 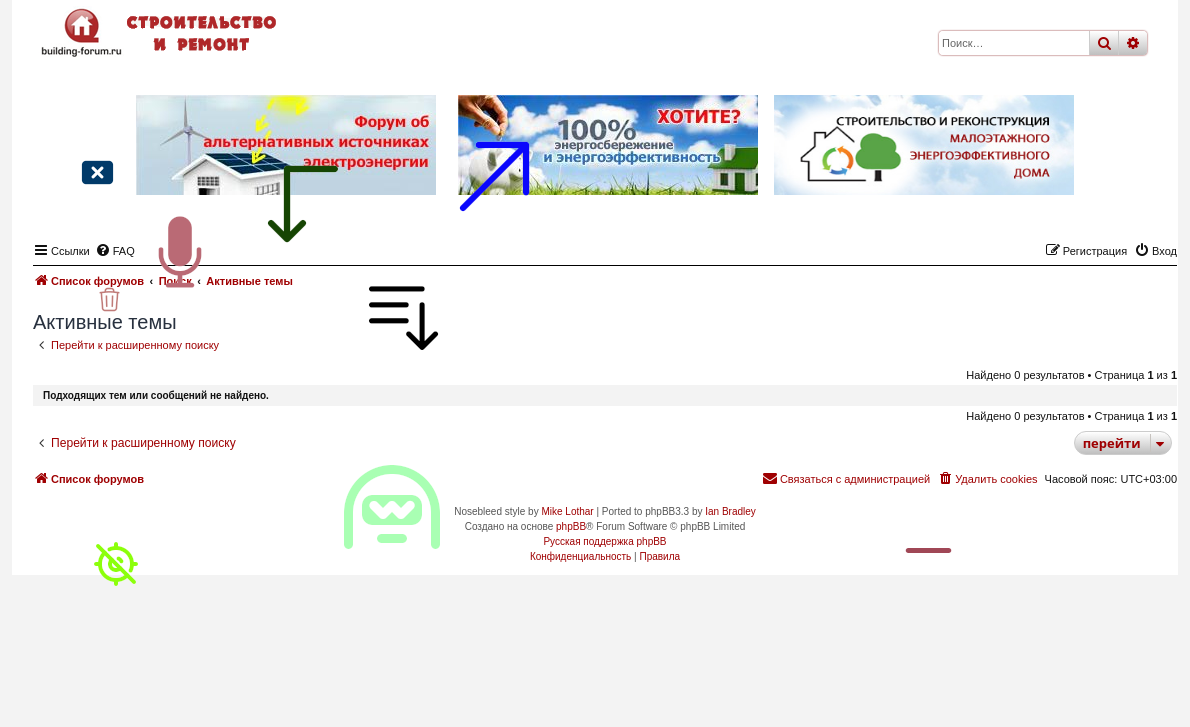 I want to click on open link in new tab or window, so click(x=494, y=176).